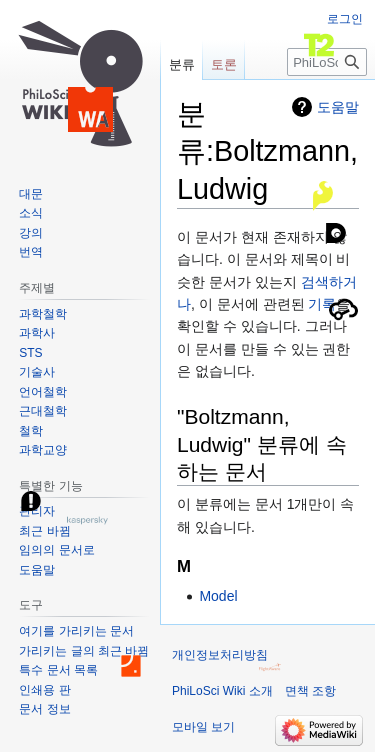  Describe the element at coordinates (31, 501) in the screenshot. I see `check service outage status on Downdetector` at that location.